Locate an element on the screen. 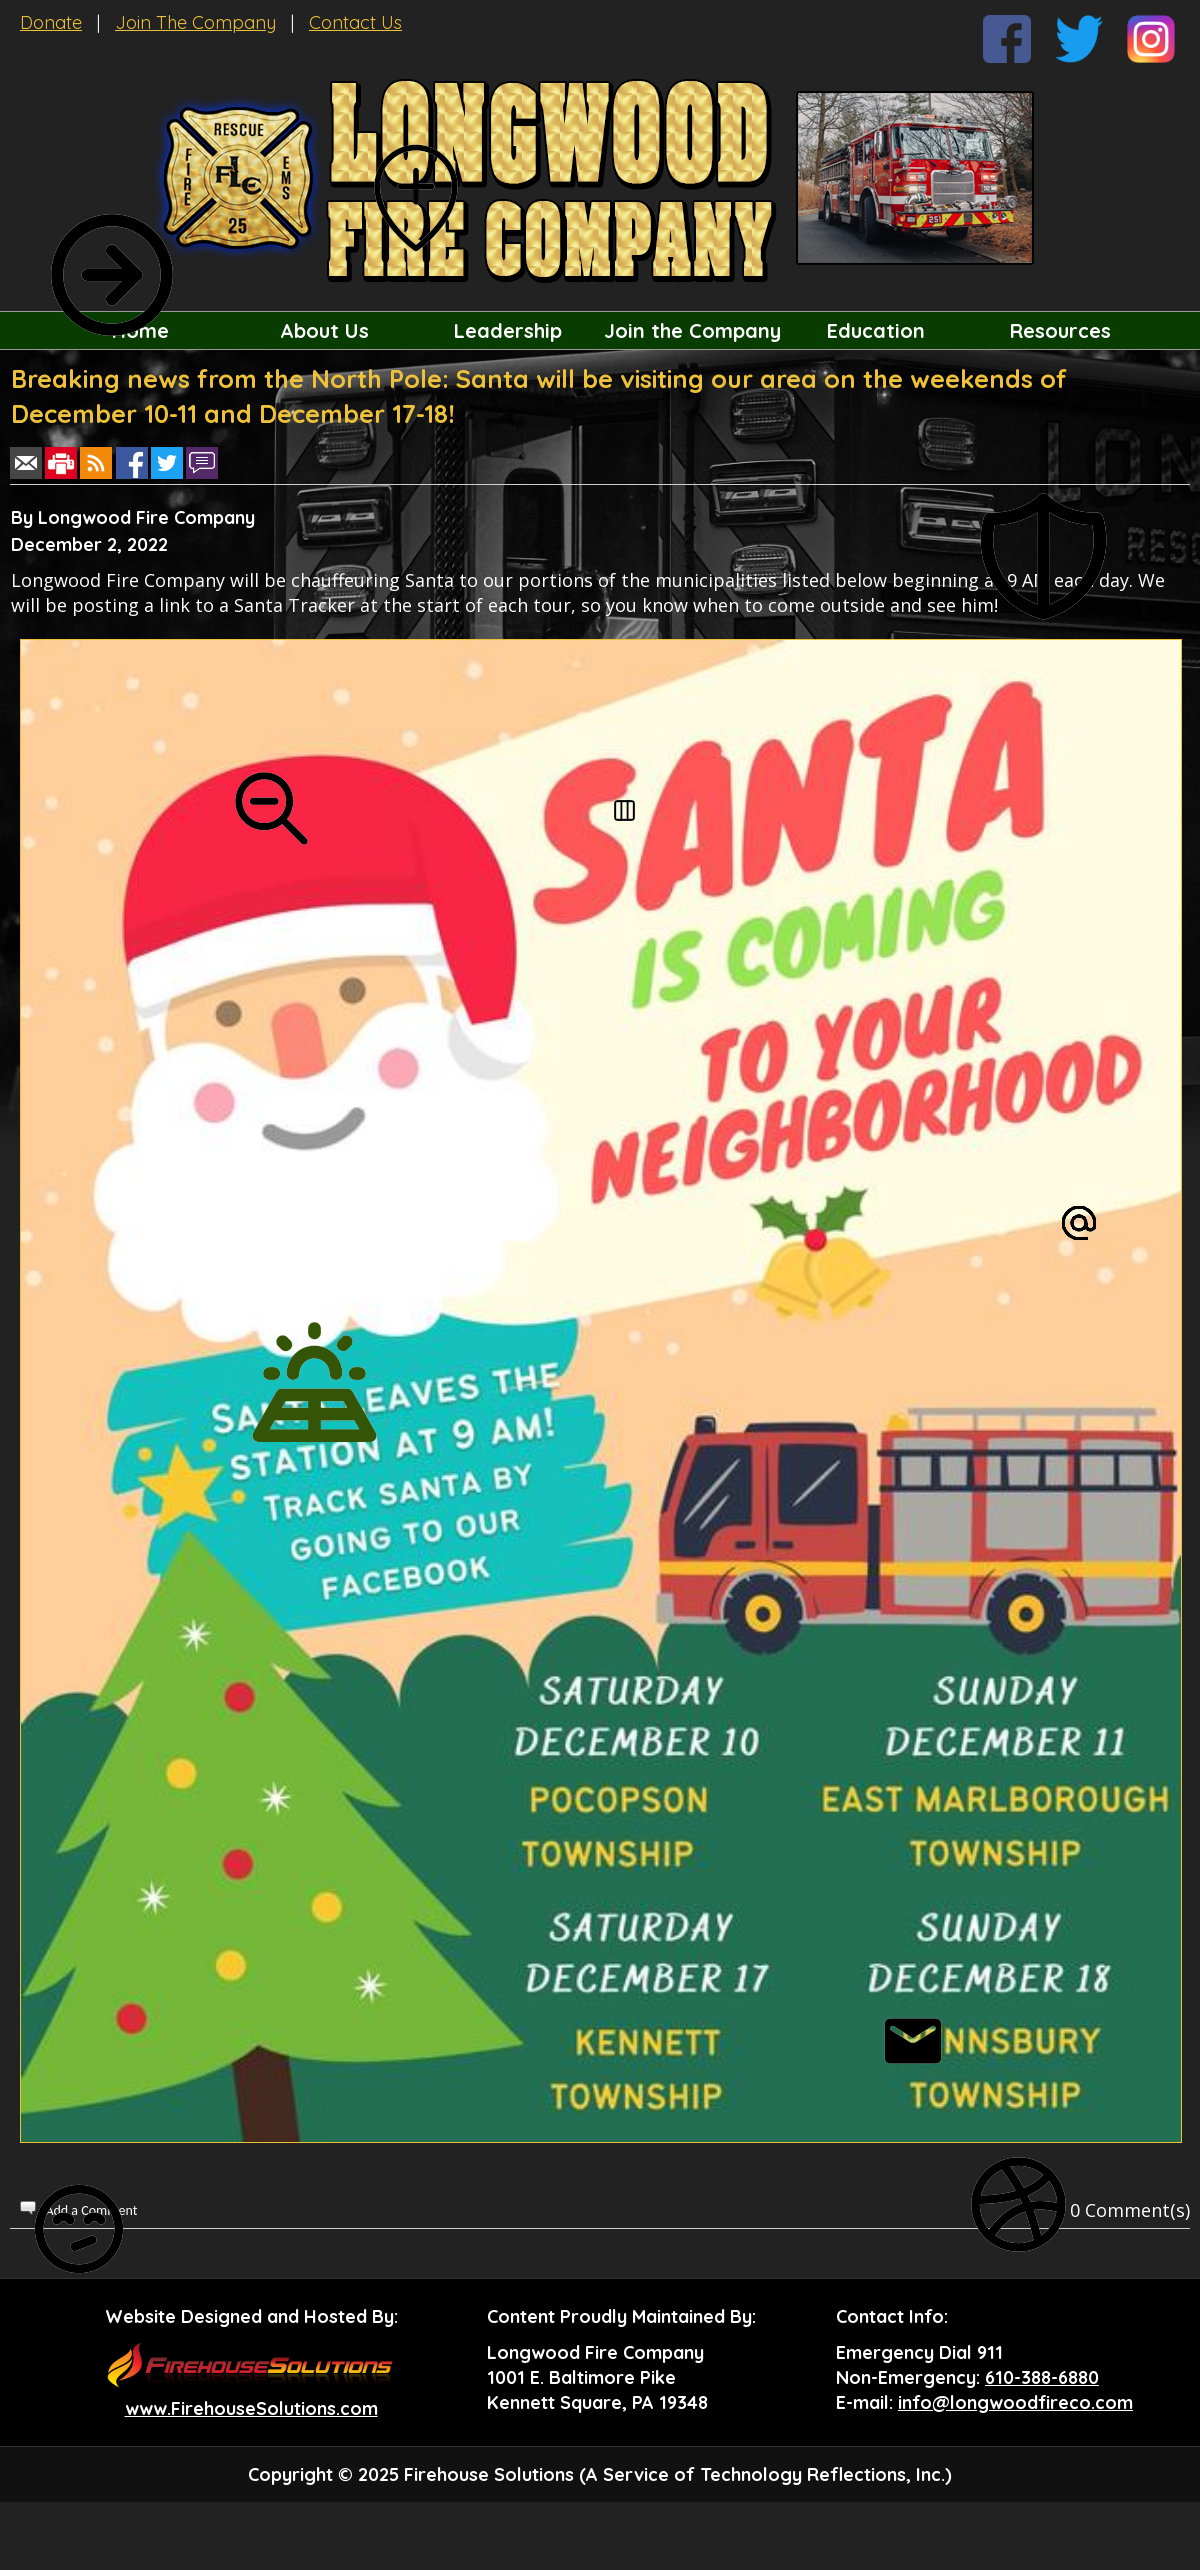 The height and width of the screenshot is (2570, 1200). proceed to the next step is located at coordinates (112, 275).